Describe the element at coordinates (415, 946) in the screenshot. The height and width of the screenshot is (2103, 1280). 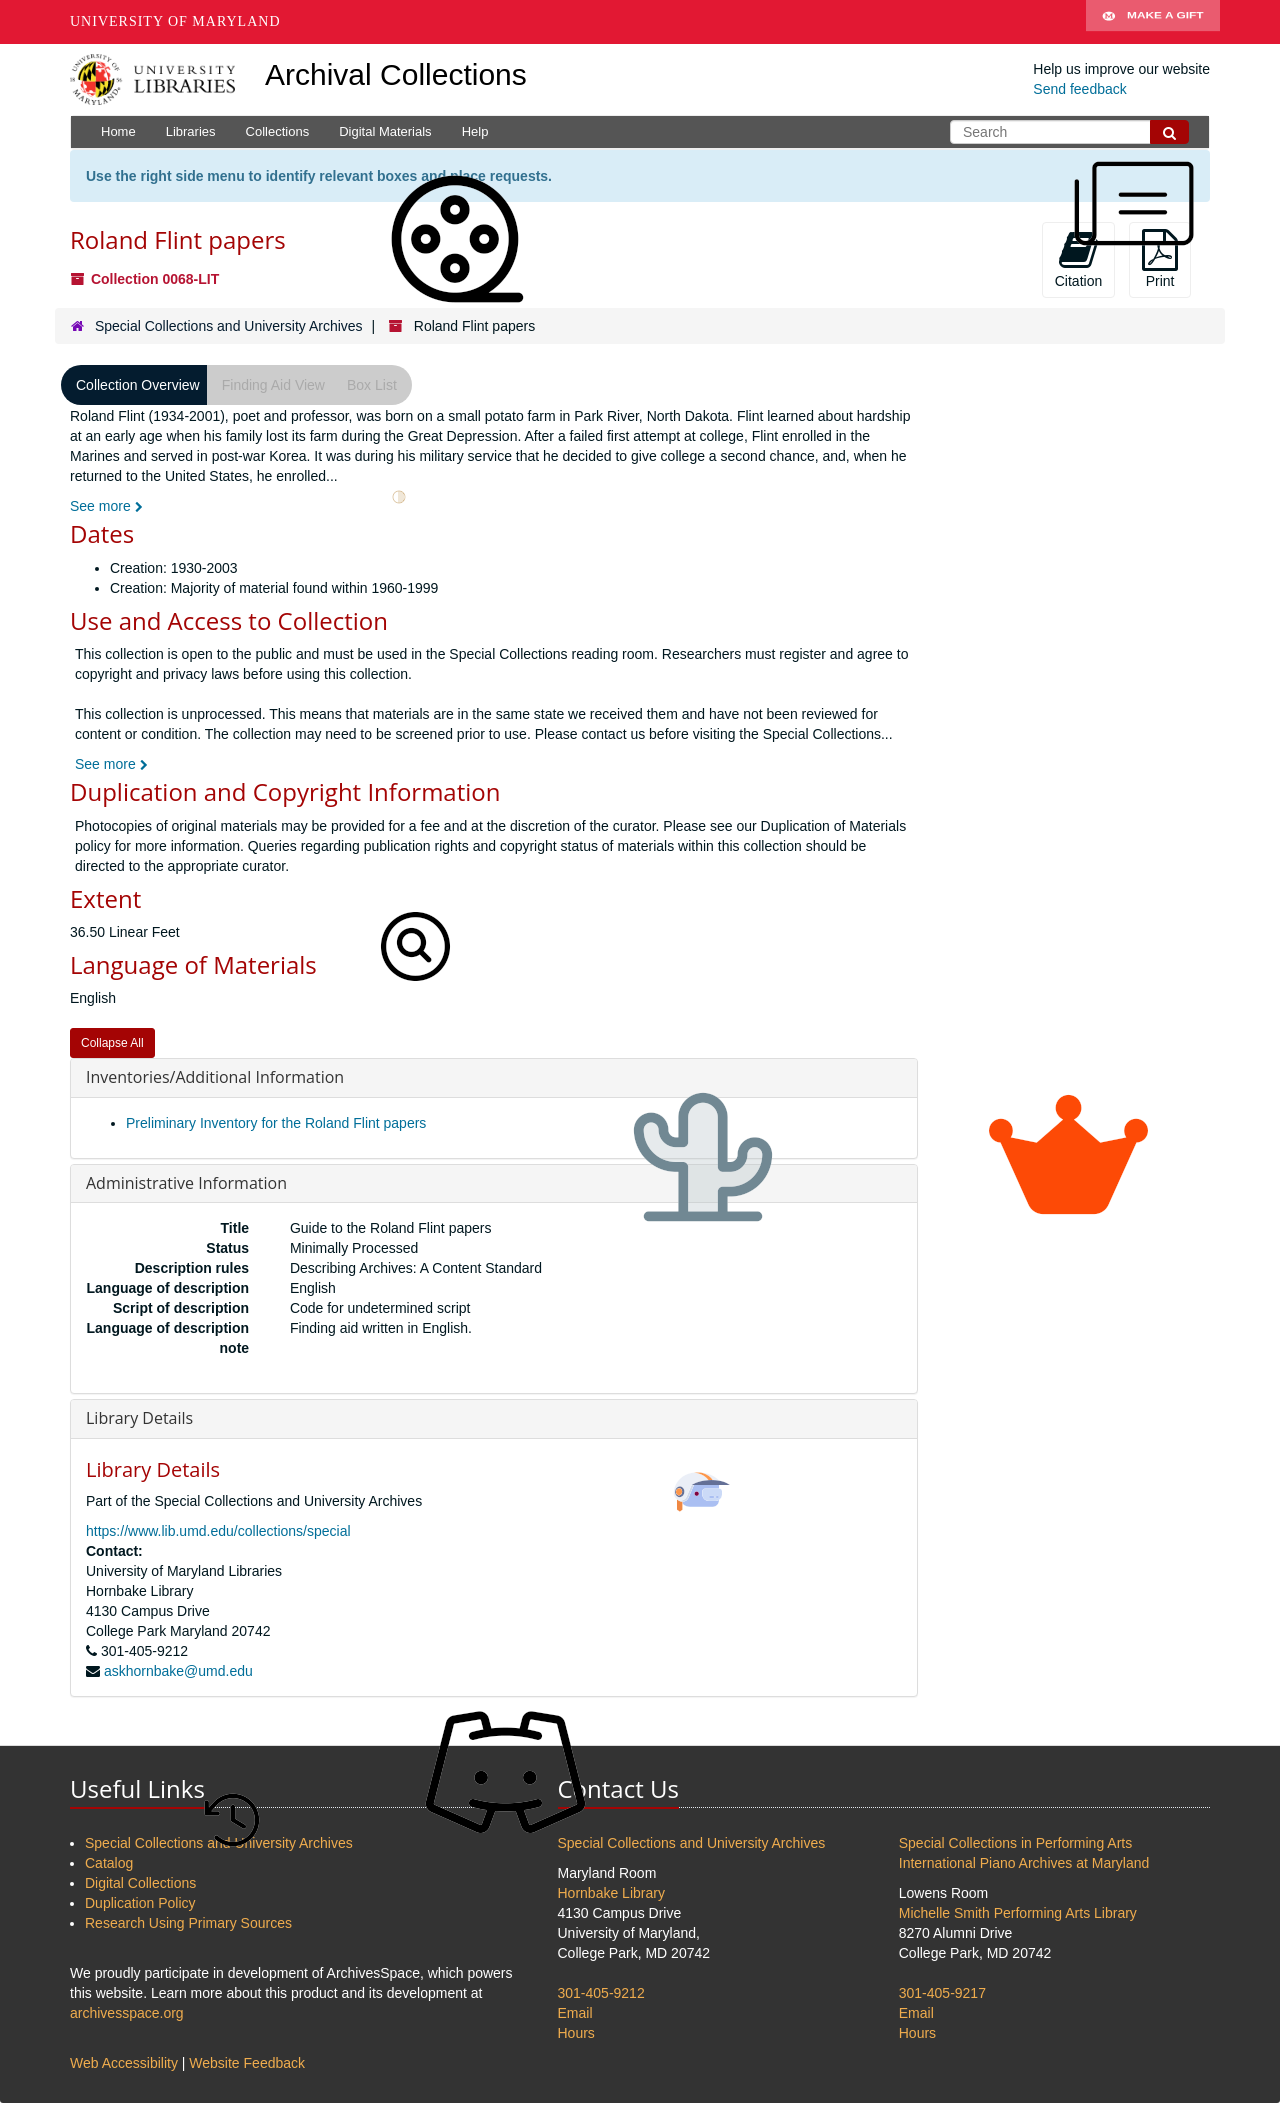
I see `tap to search` at that location.